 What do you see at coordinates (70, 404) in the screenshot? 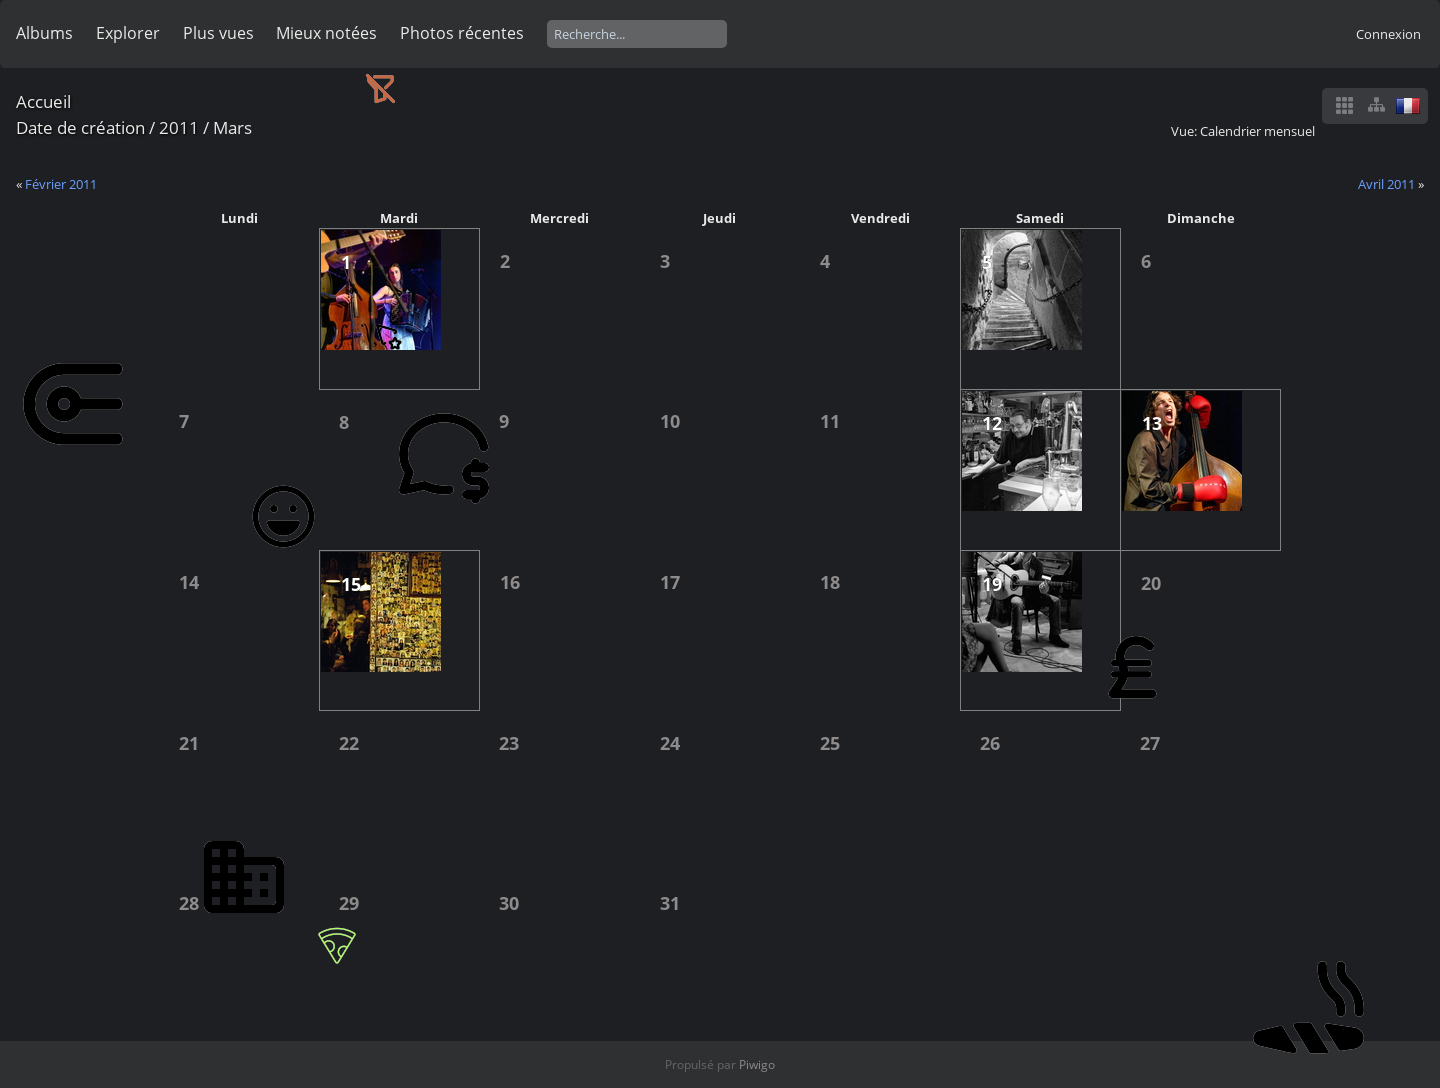
I see `indicates a rounded line cap style option` at bounding box center [70, 404].